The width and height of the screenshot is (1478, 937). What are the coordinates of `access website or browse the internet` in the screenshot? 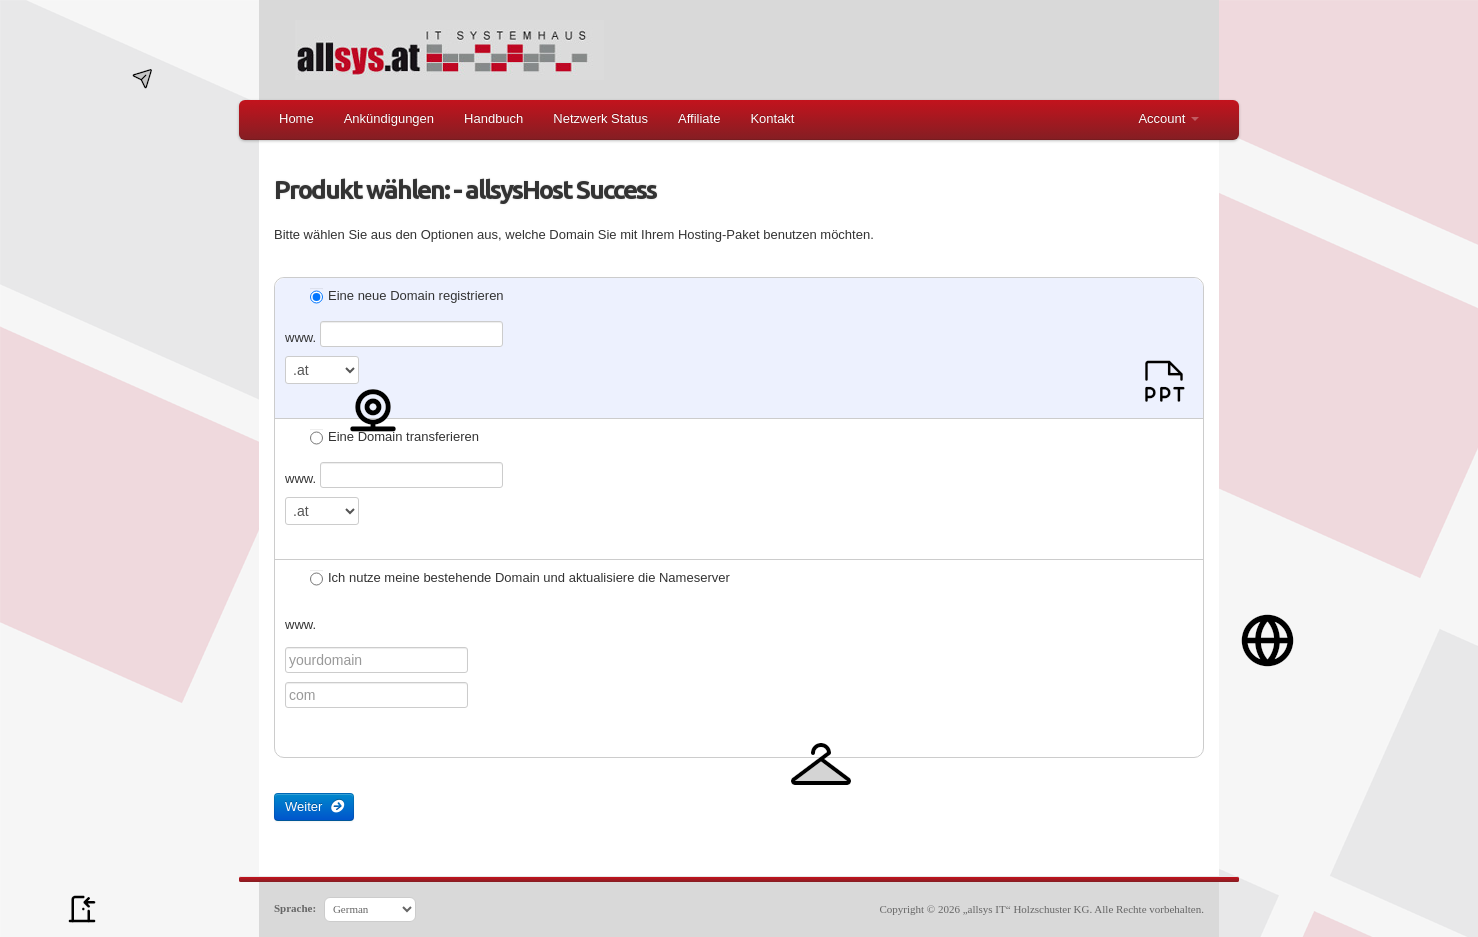 It's located at (1267, 640).